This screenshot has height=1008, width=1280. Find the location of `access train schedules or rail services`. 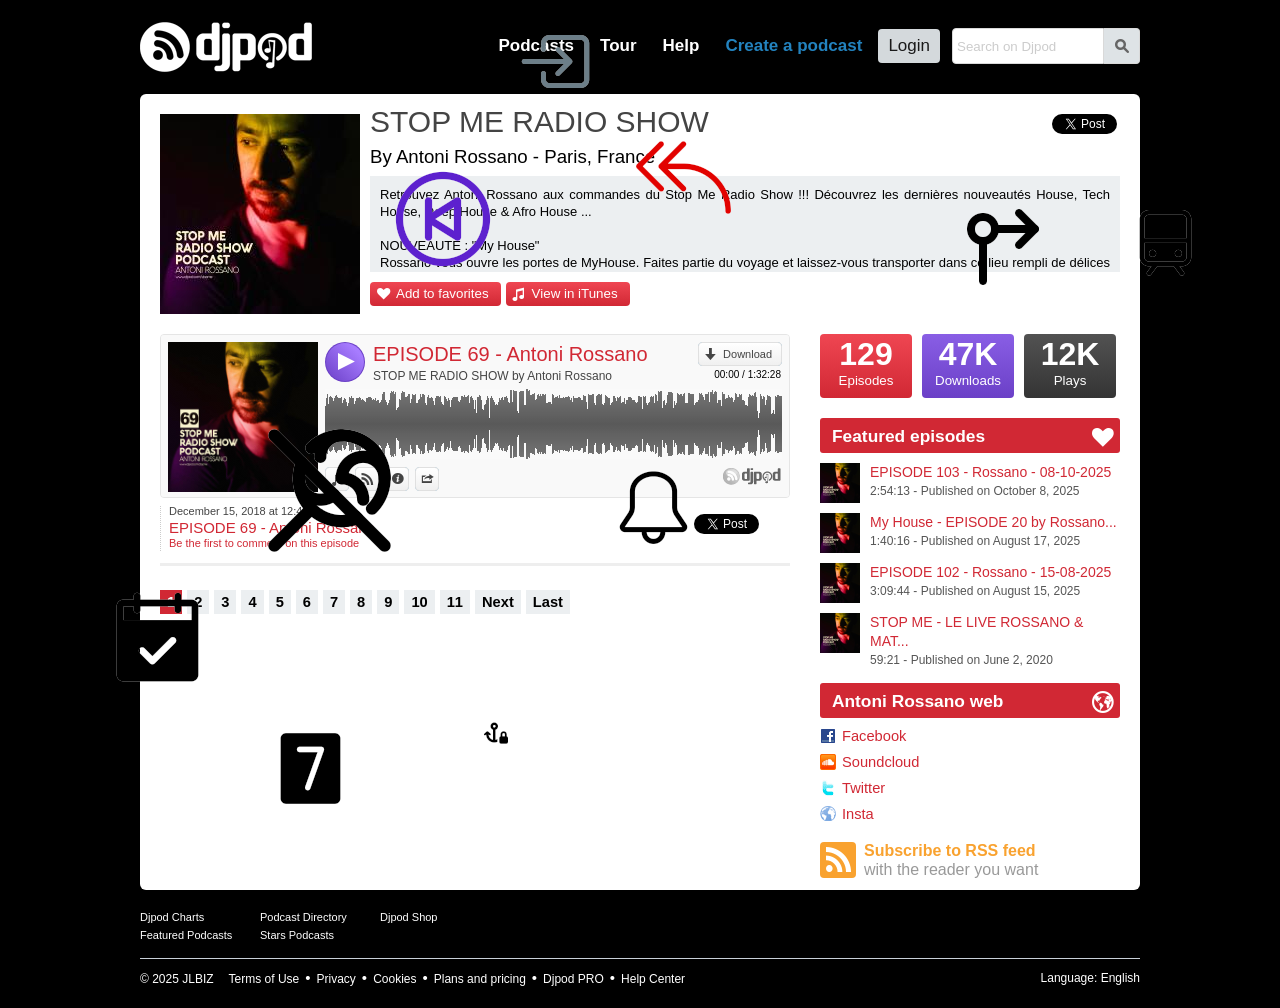

access train schedules or rail services is located at coordinates (1165, 240).